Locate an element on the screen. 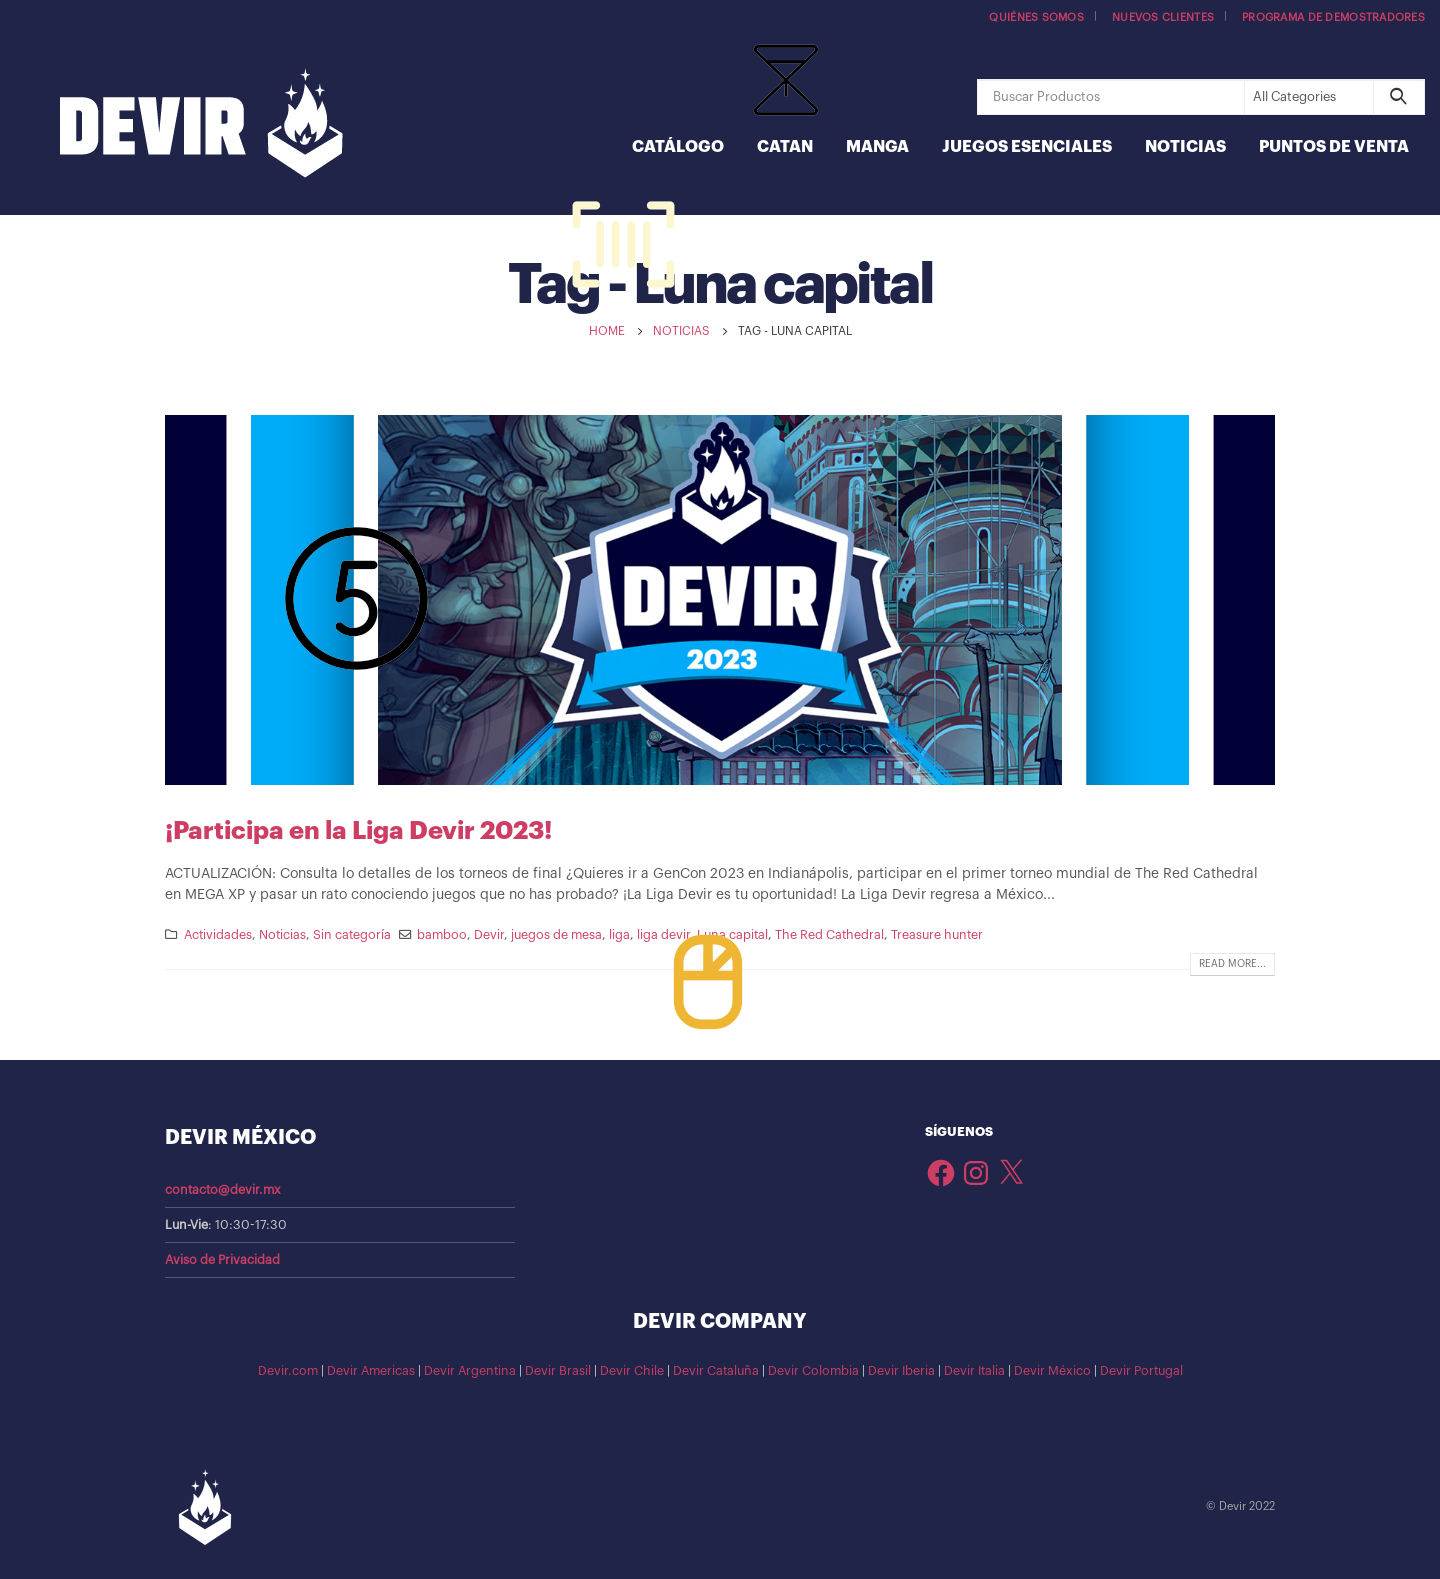 The width and height of the screenshot is (1440, 1579). right-click action or context menu trigger is located at coordinates (708, 982).